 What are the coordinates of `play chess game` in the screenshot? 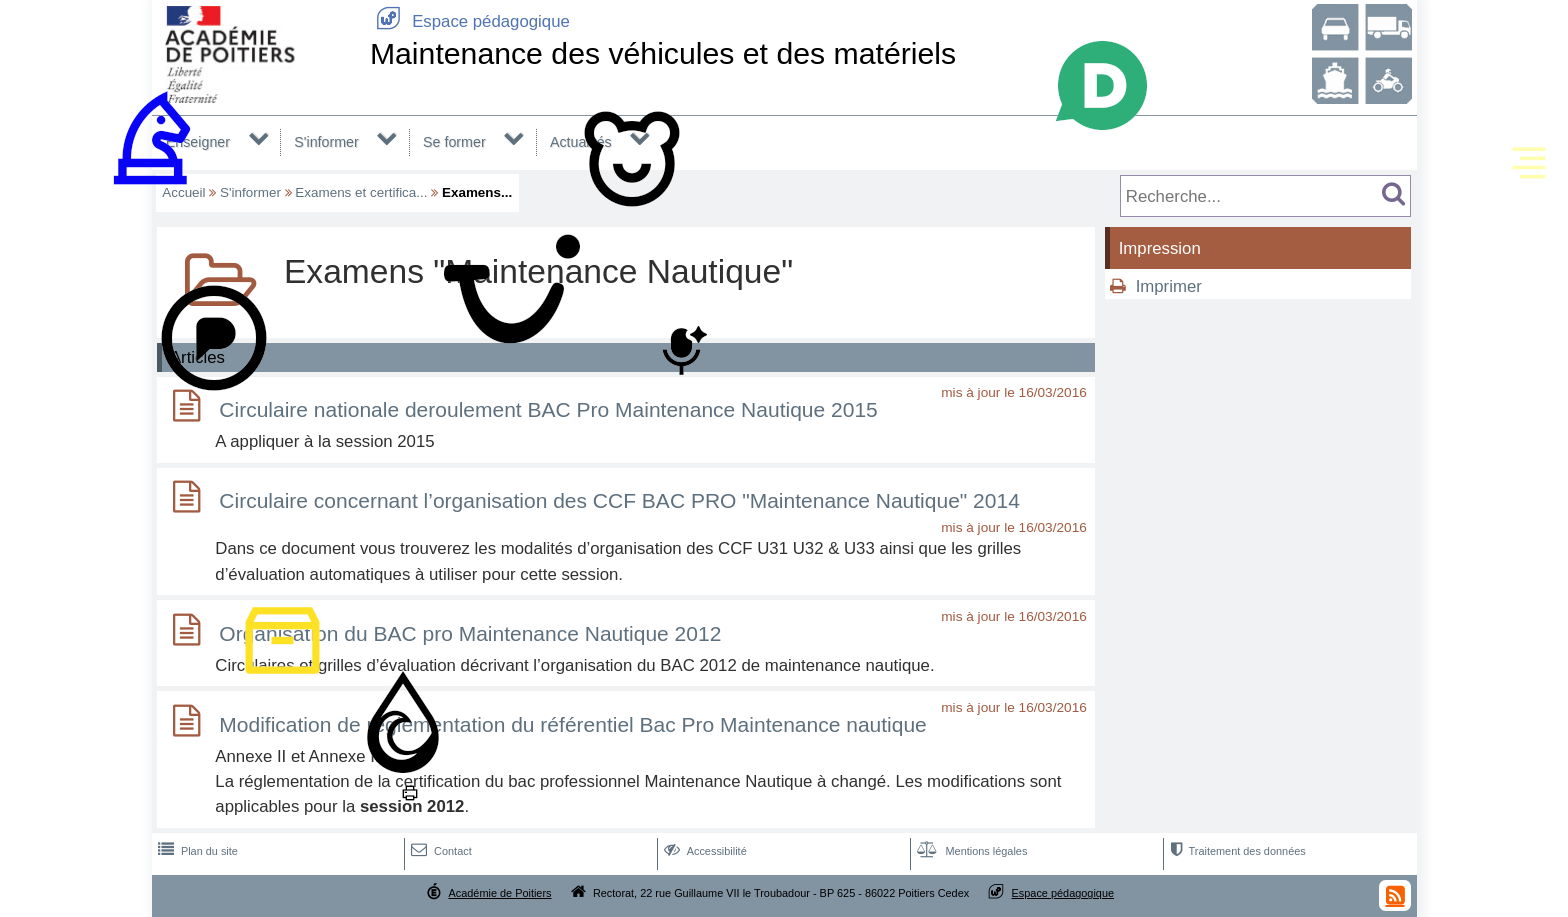 It's located at (152, 141).